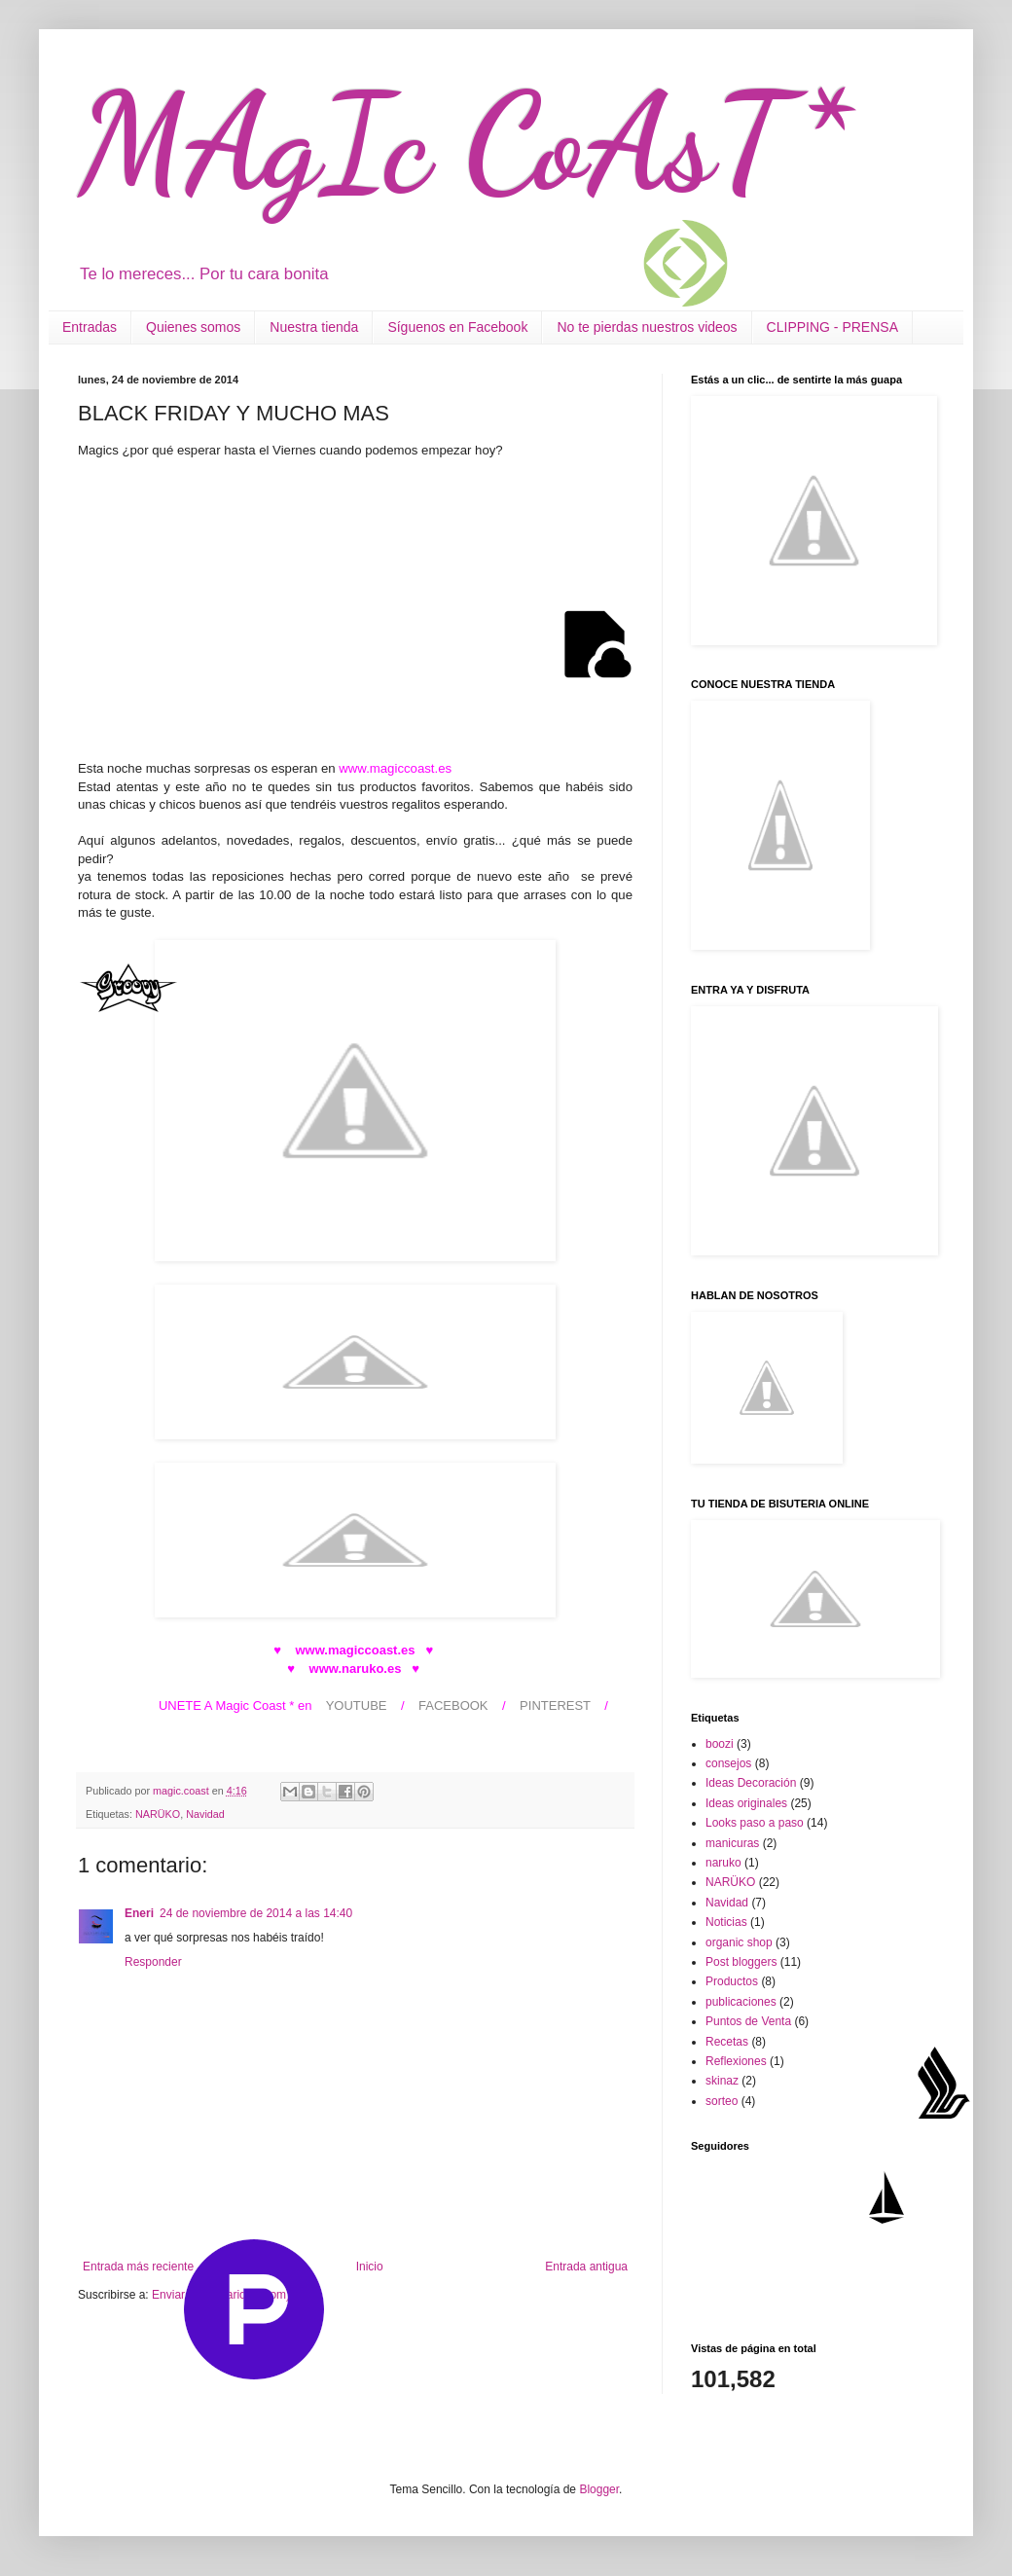 The image size is (1012, 2576). What do you see at coordinates (254, 2309) in the screenshot?
I see `visit Product Hunt website` at bounding box center [254, 2309].